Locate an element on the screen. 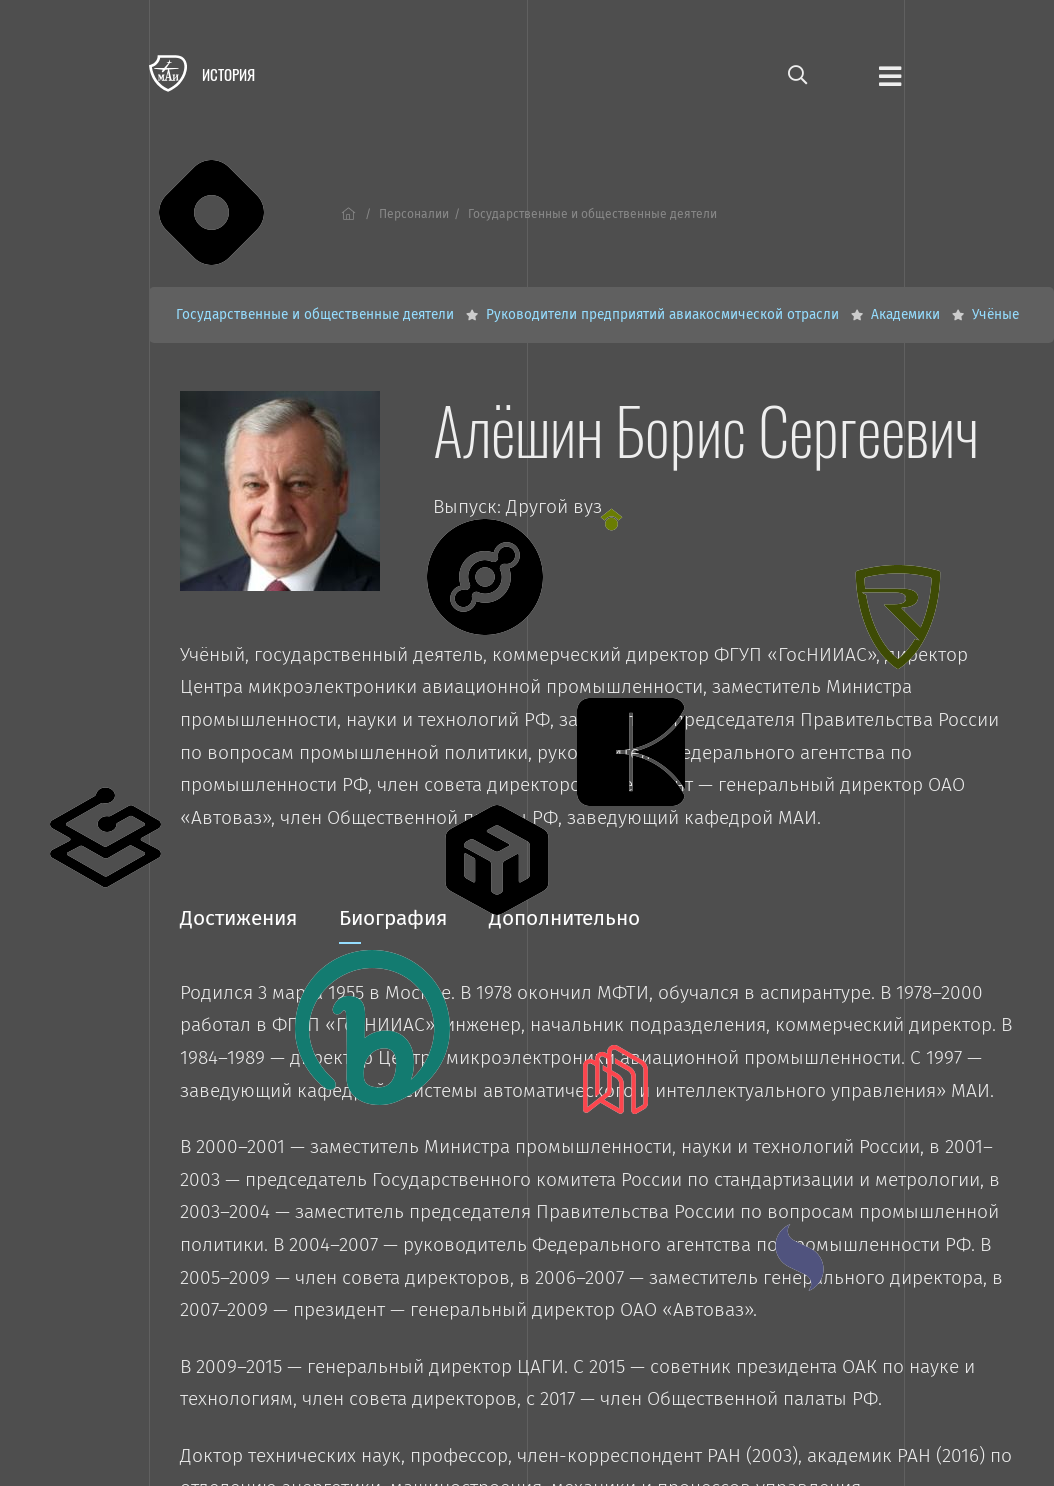  open the Helium network app is located at coordinates (485, 577).